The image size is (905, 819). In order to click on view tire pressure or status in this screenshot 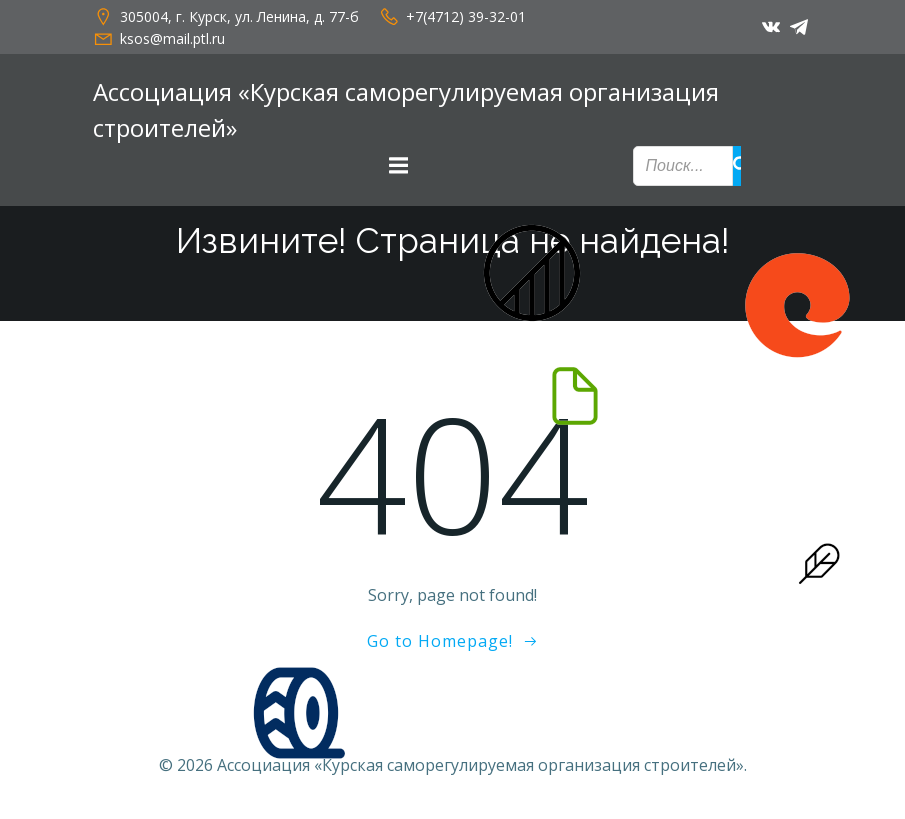, I will do `click(296, 713)`.